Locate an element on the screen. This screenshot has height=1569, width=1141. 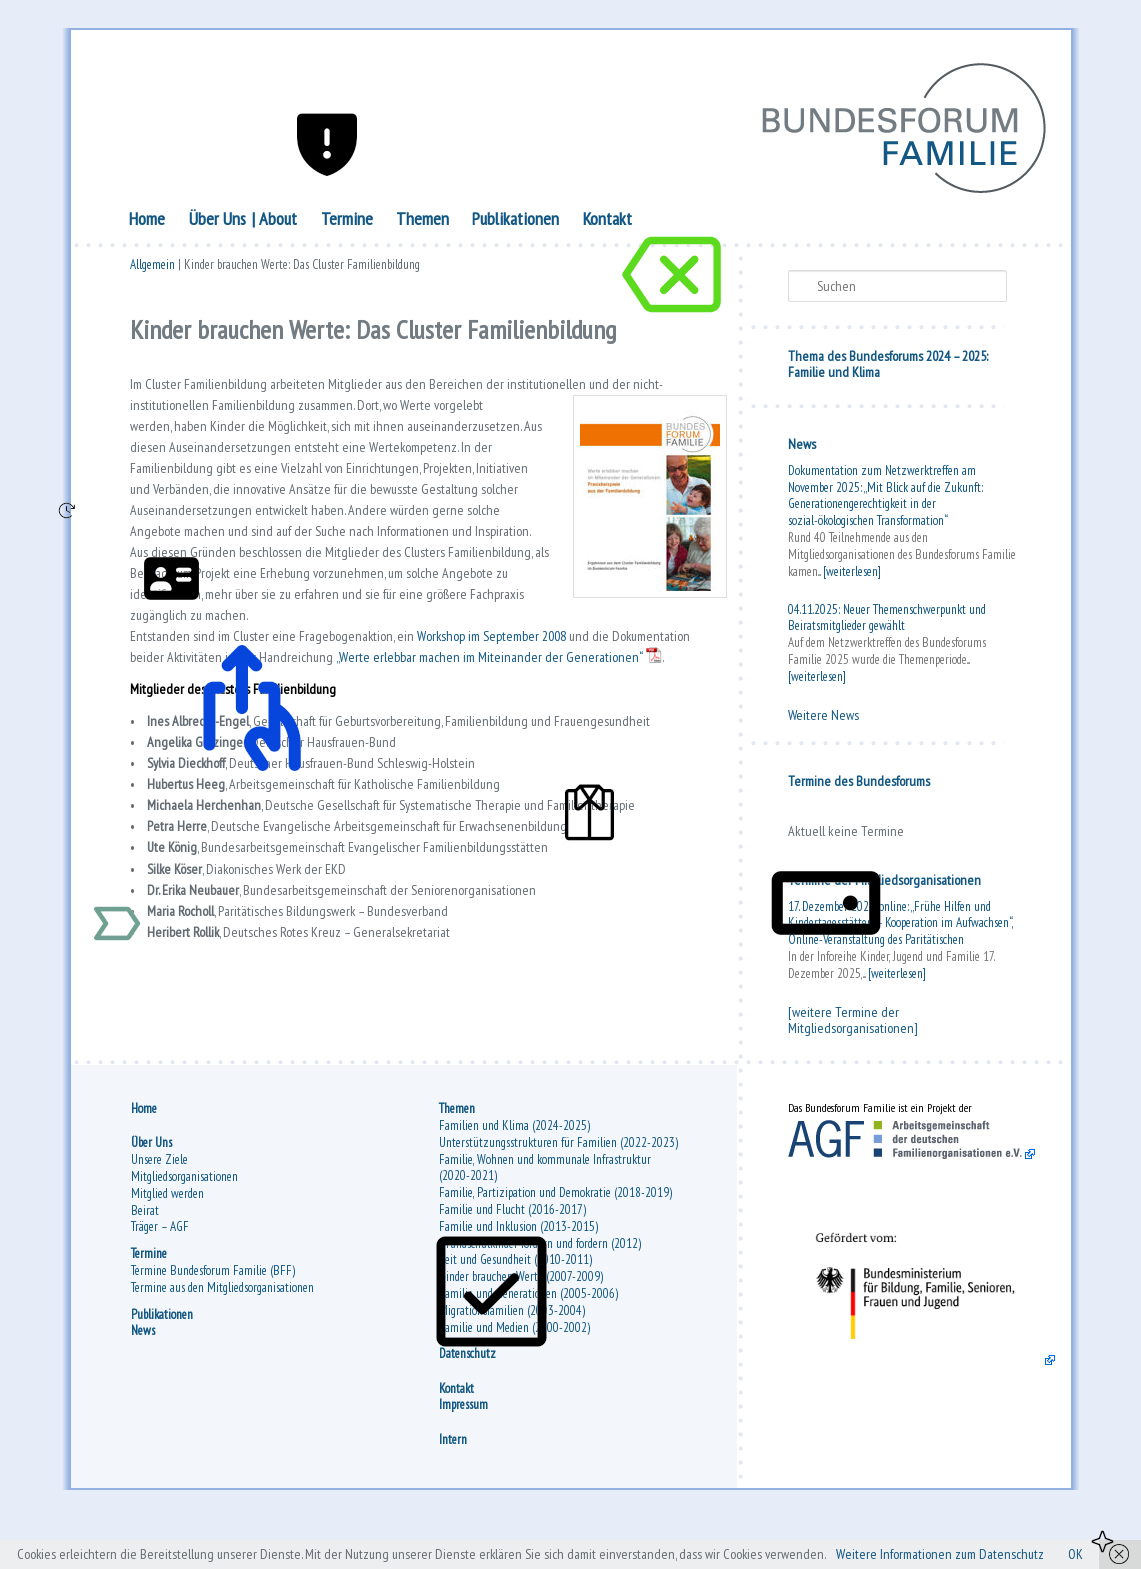
mark a task or item as complete is located at coordinates (491, 1291).